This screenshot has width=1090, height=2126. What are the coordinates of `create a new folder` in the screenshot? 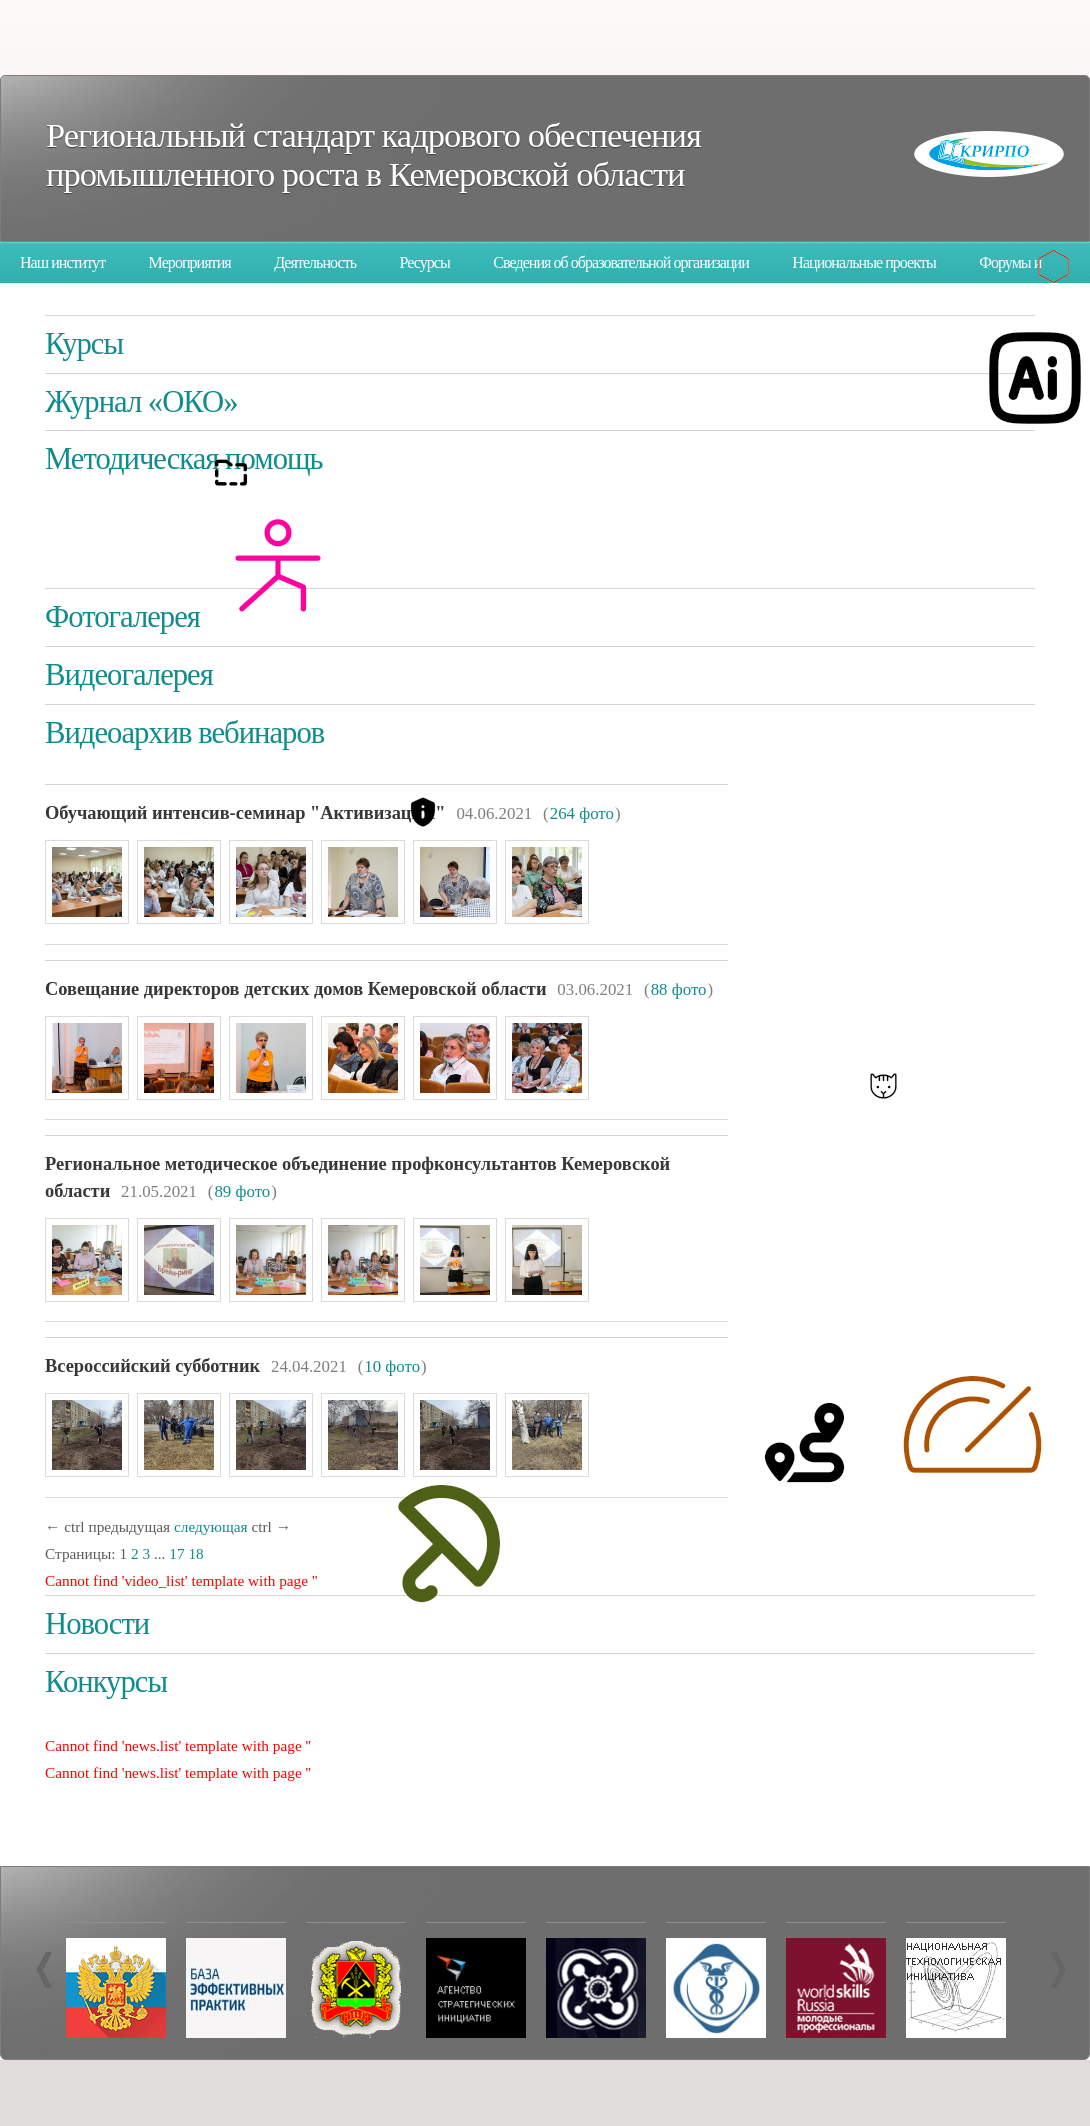 It's located at (231, 472).